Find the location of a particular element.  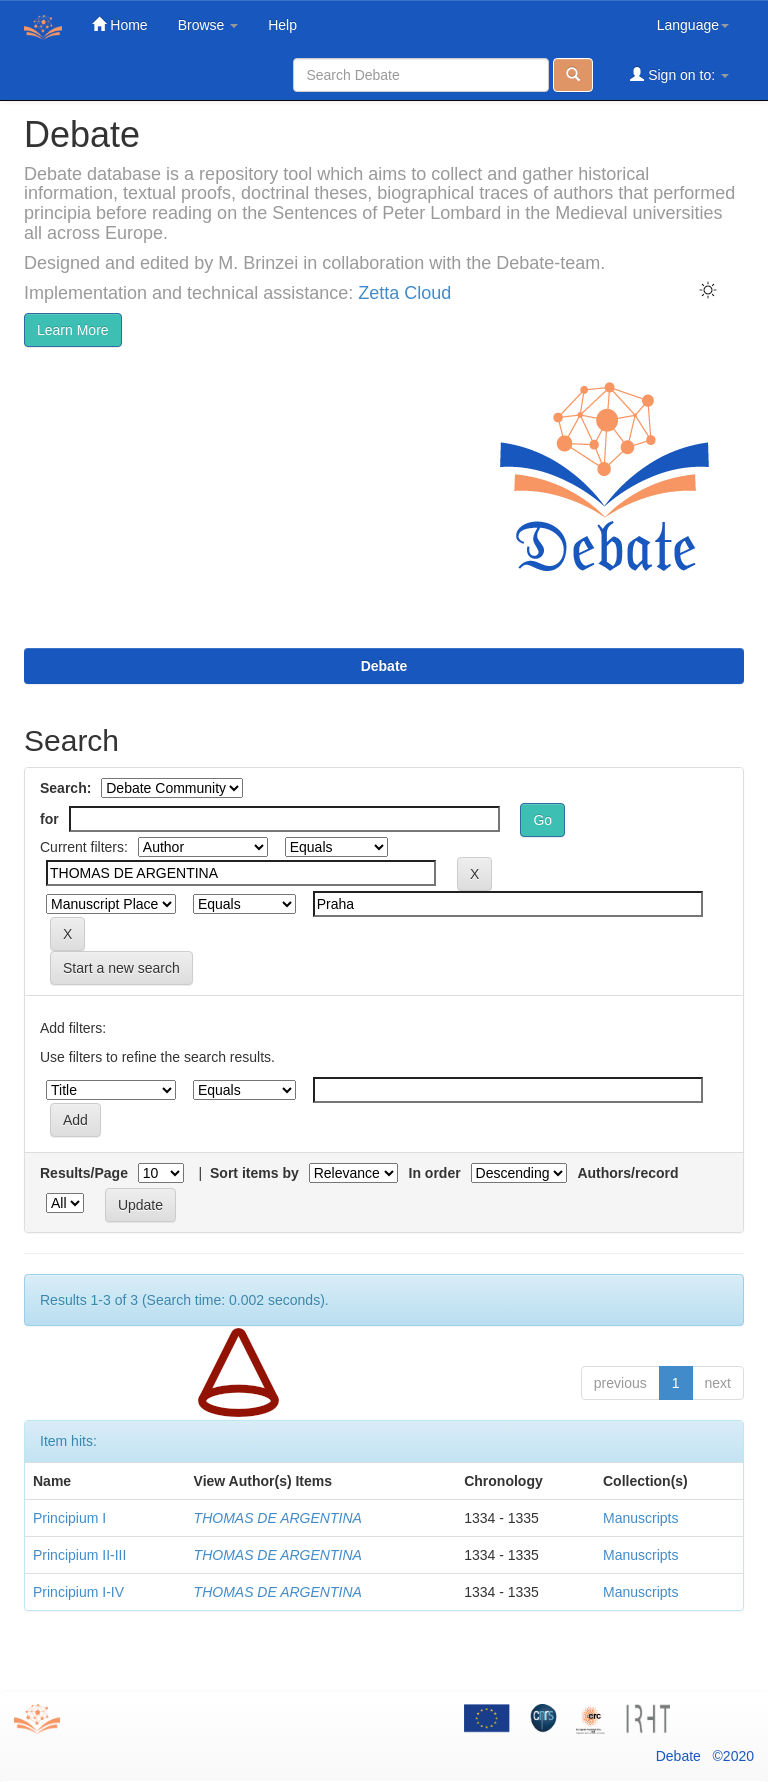

switch to light mode is located at coordinates (708, 290).